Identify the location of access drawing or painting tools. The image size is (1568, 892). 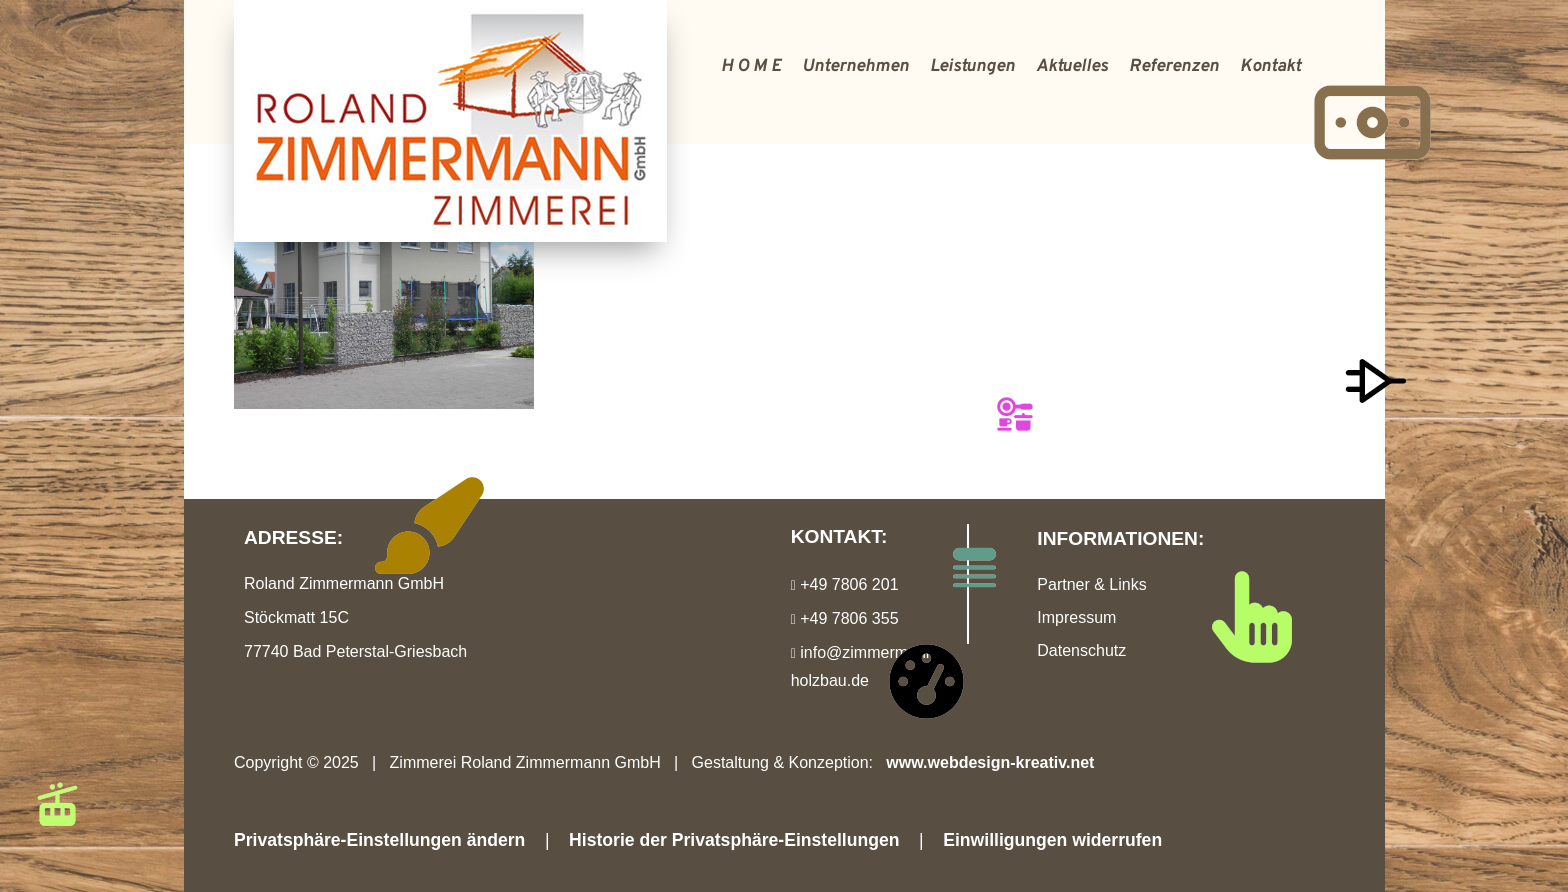
(429, 525).